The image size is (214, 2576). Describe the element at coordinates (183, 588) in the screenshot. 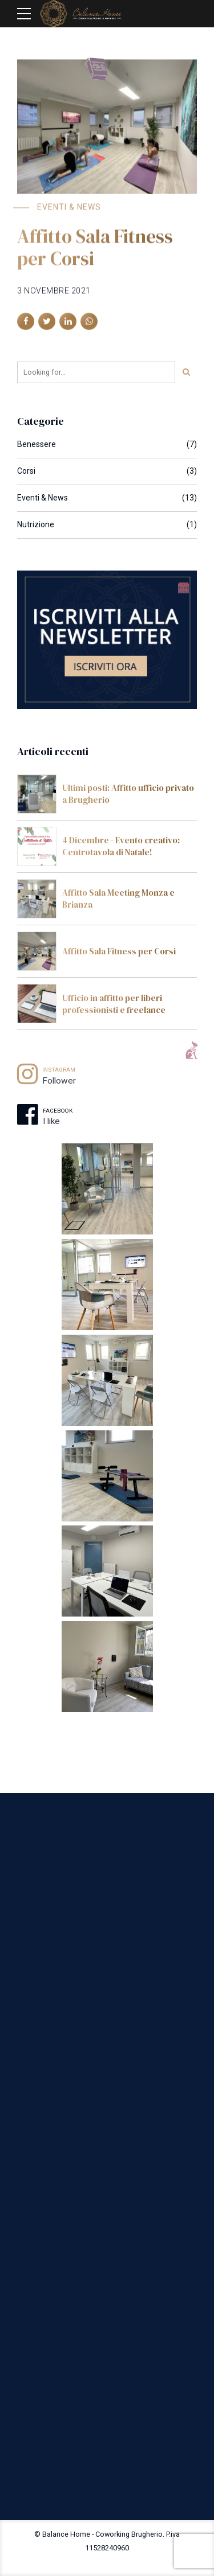

I see `navigate to home screen` at that location.